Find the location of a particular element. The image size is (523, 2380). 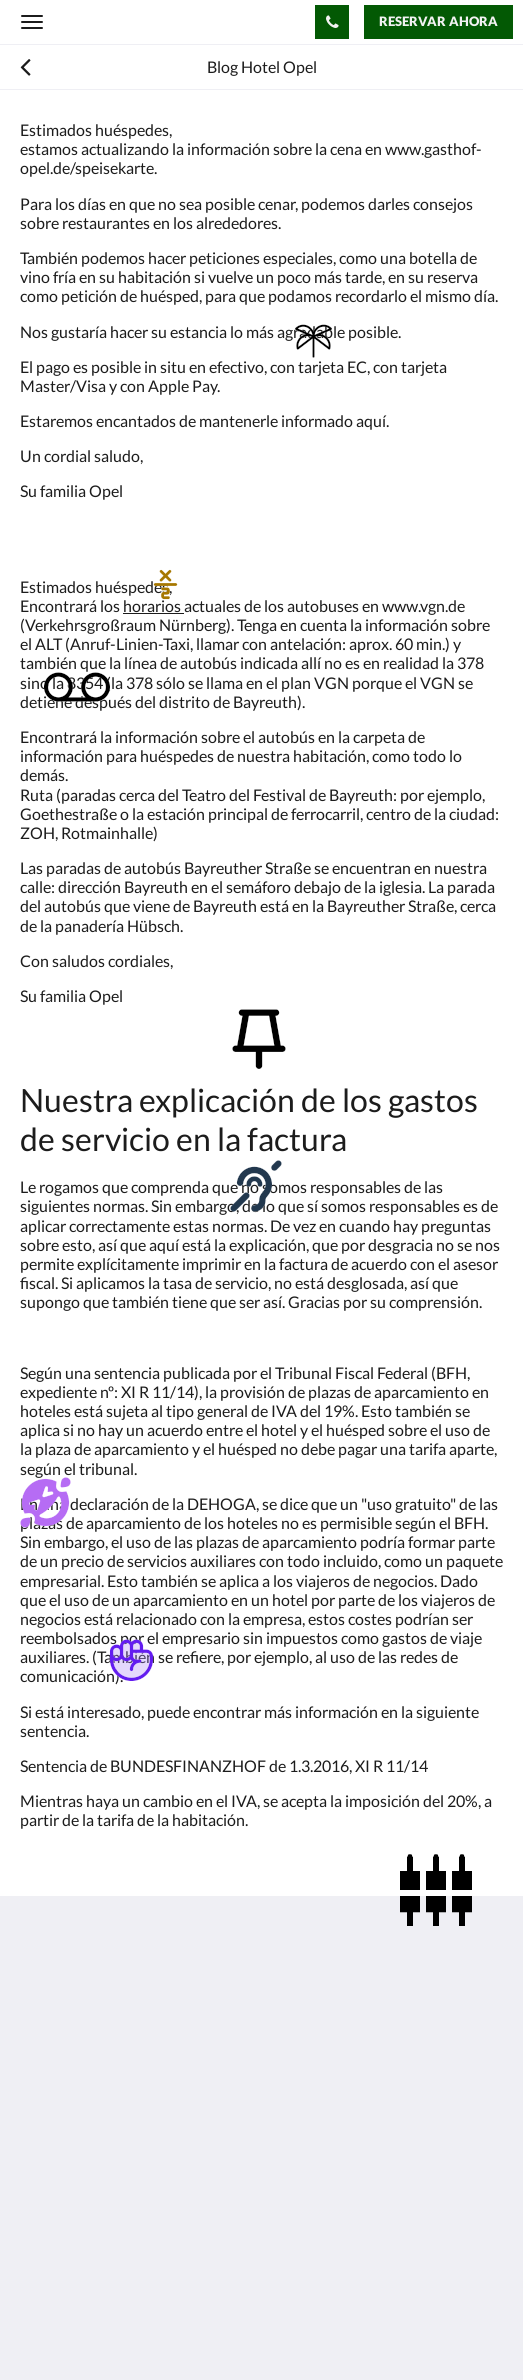

pin an item to keep it visible is located at coordinates (259, 1036).